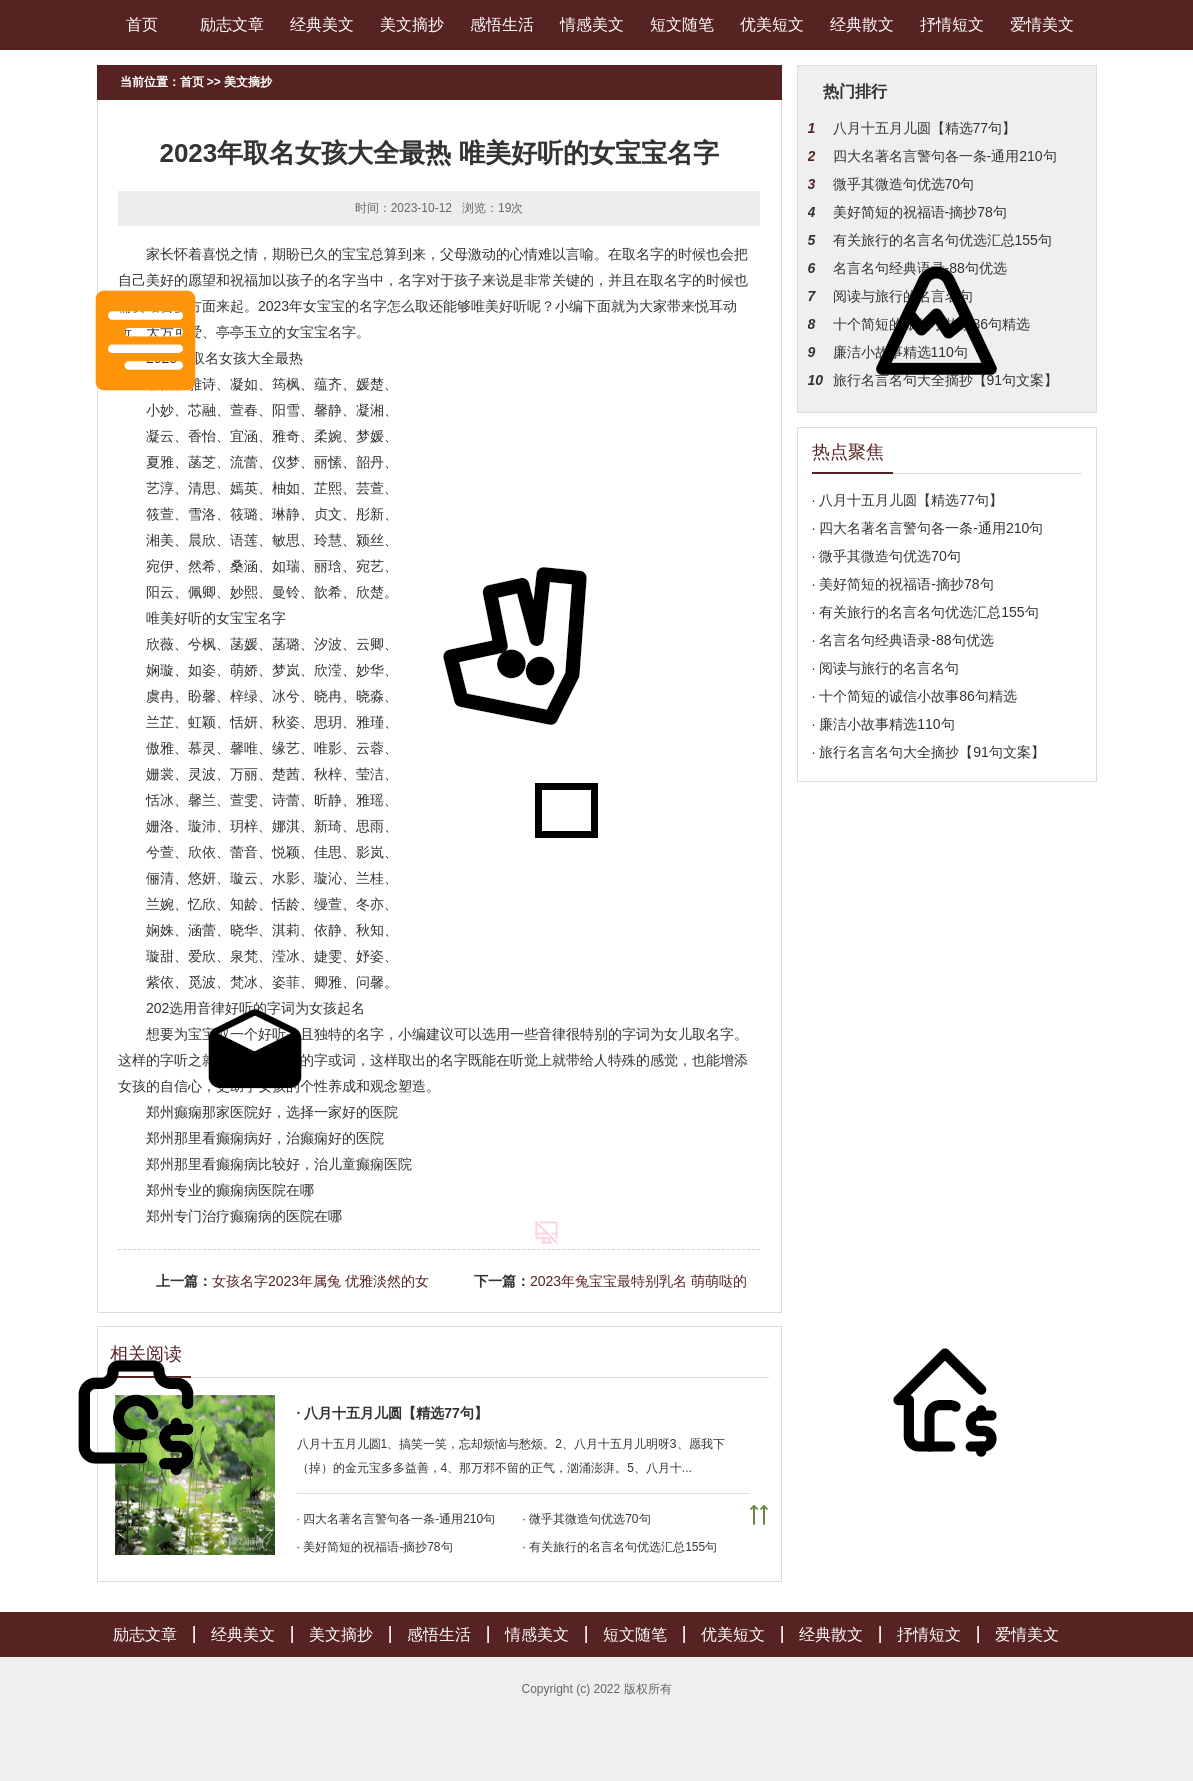  What do you see at coordinates (759, 1515) in the screenshot?
I see `sort items in ascending order` at bounding box center [759, 1515].